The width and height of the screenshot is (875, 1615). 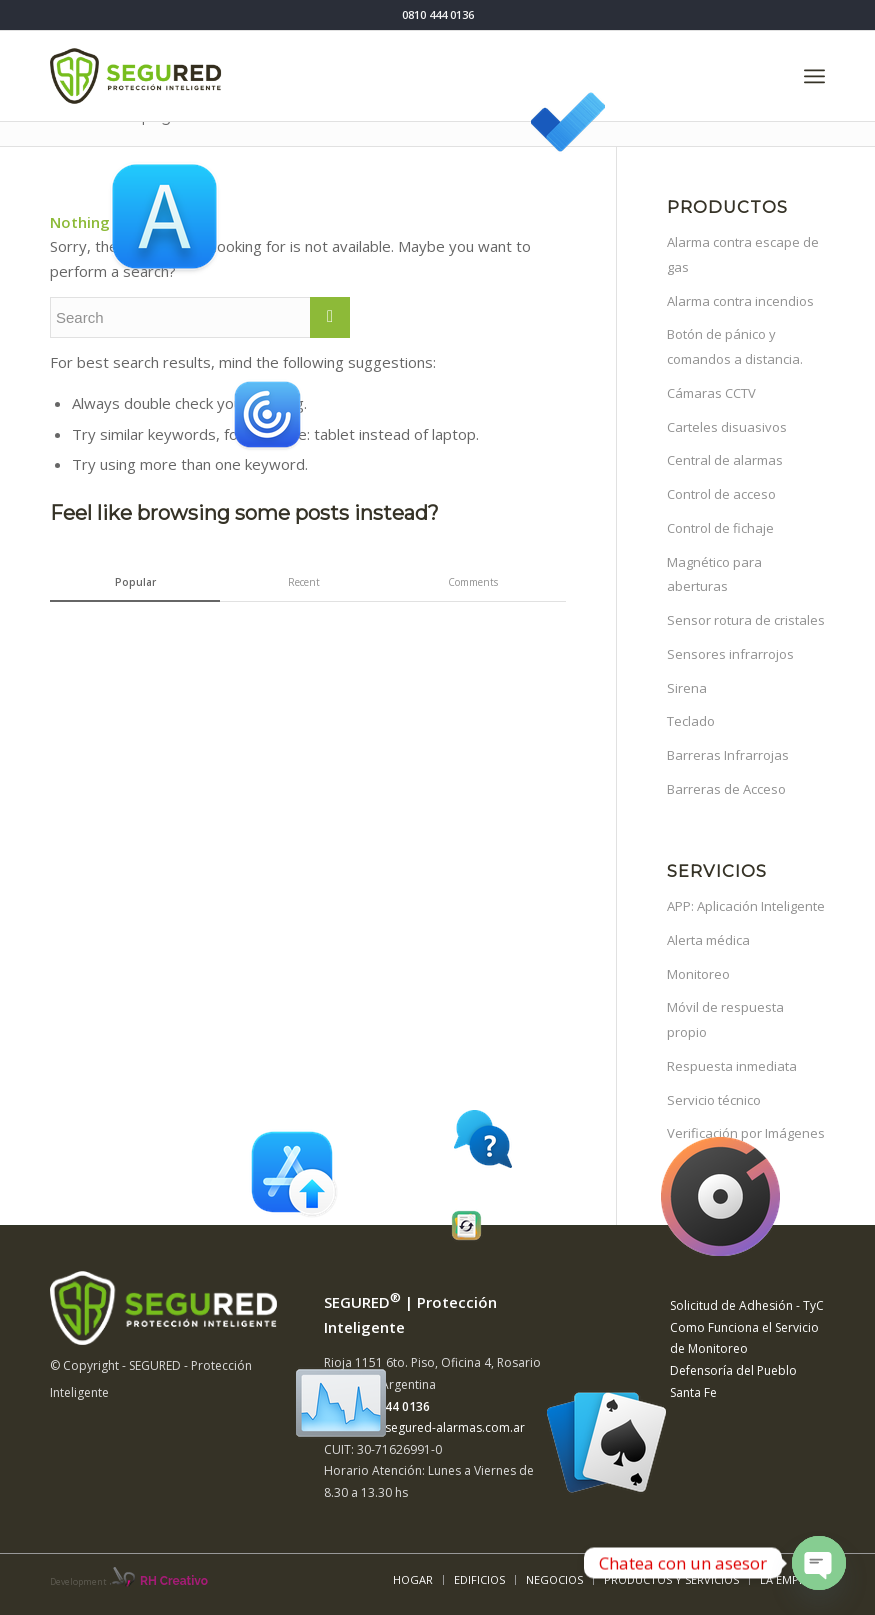 I want to click on open the tasks app, so click(x=568, y=122).